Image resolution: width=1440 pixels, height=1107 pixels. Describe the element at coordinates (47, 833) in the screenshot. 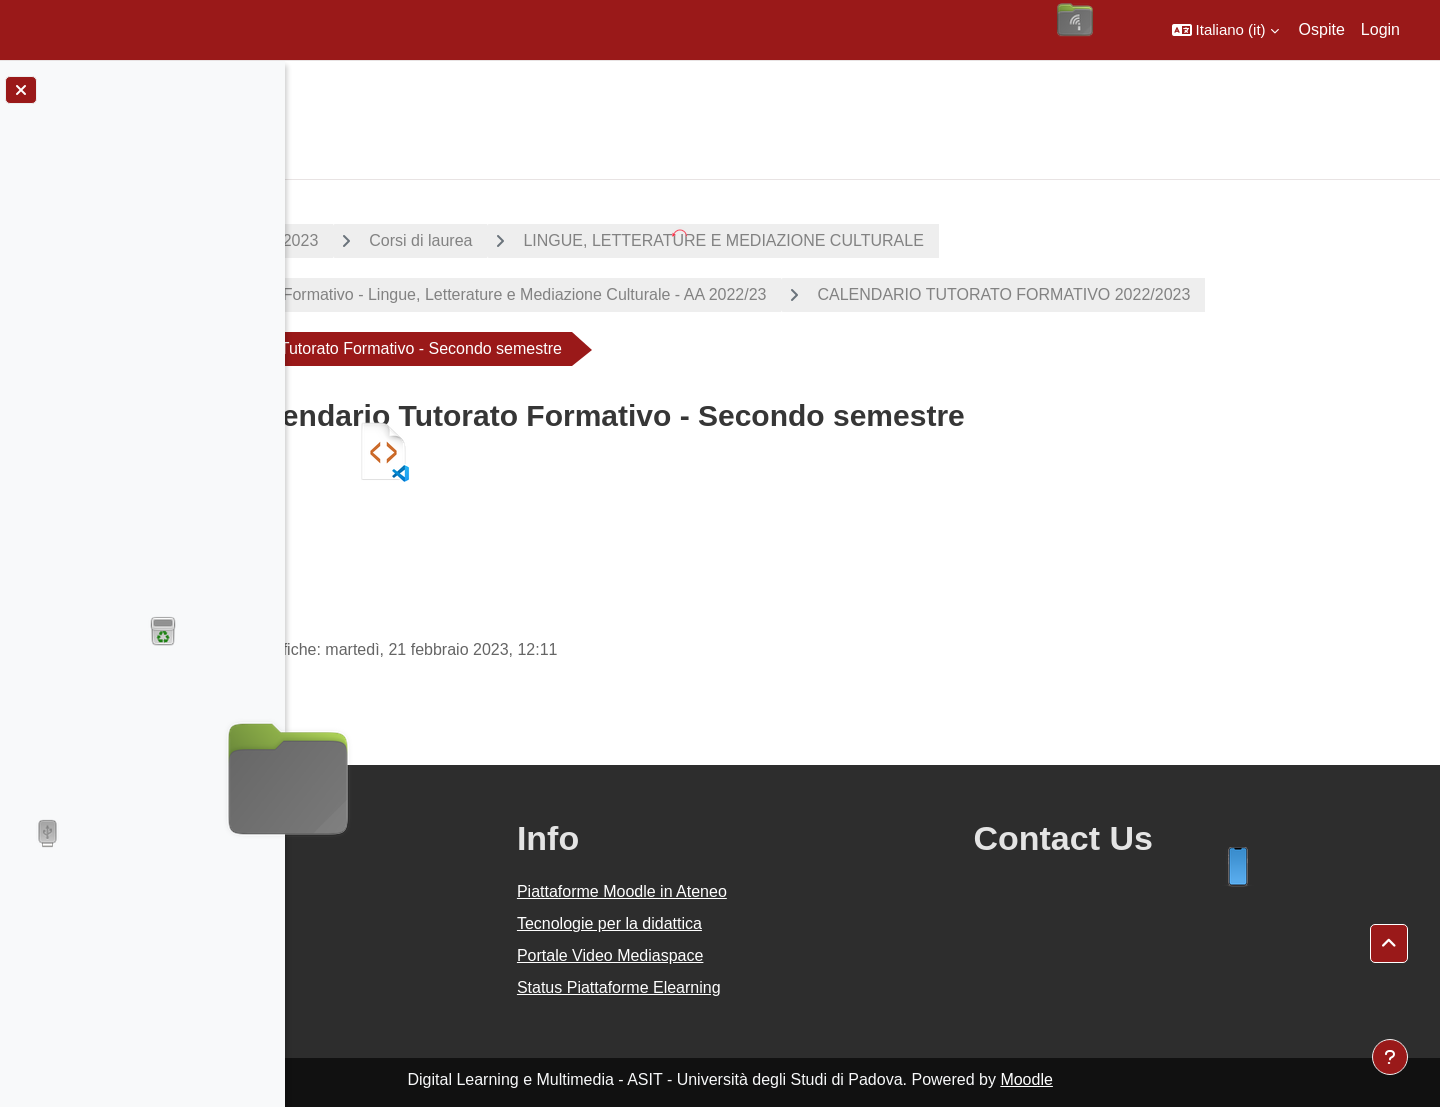

I see `access connected USB storage device` at that location.